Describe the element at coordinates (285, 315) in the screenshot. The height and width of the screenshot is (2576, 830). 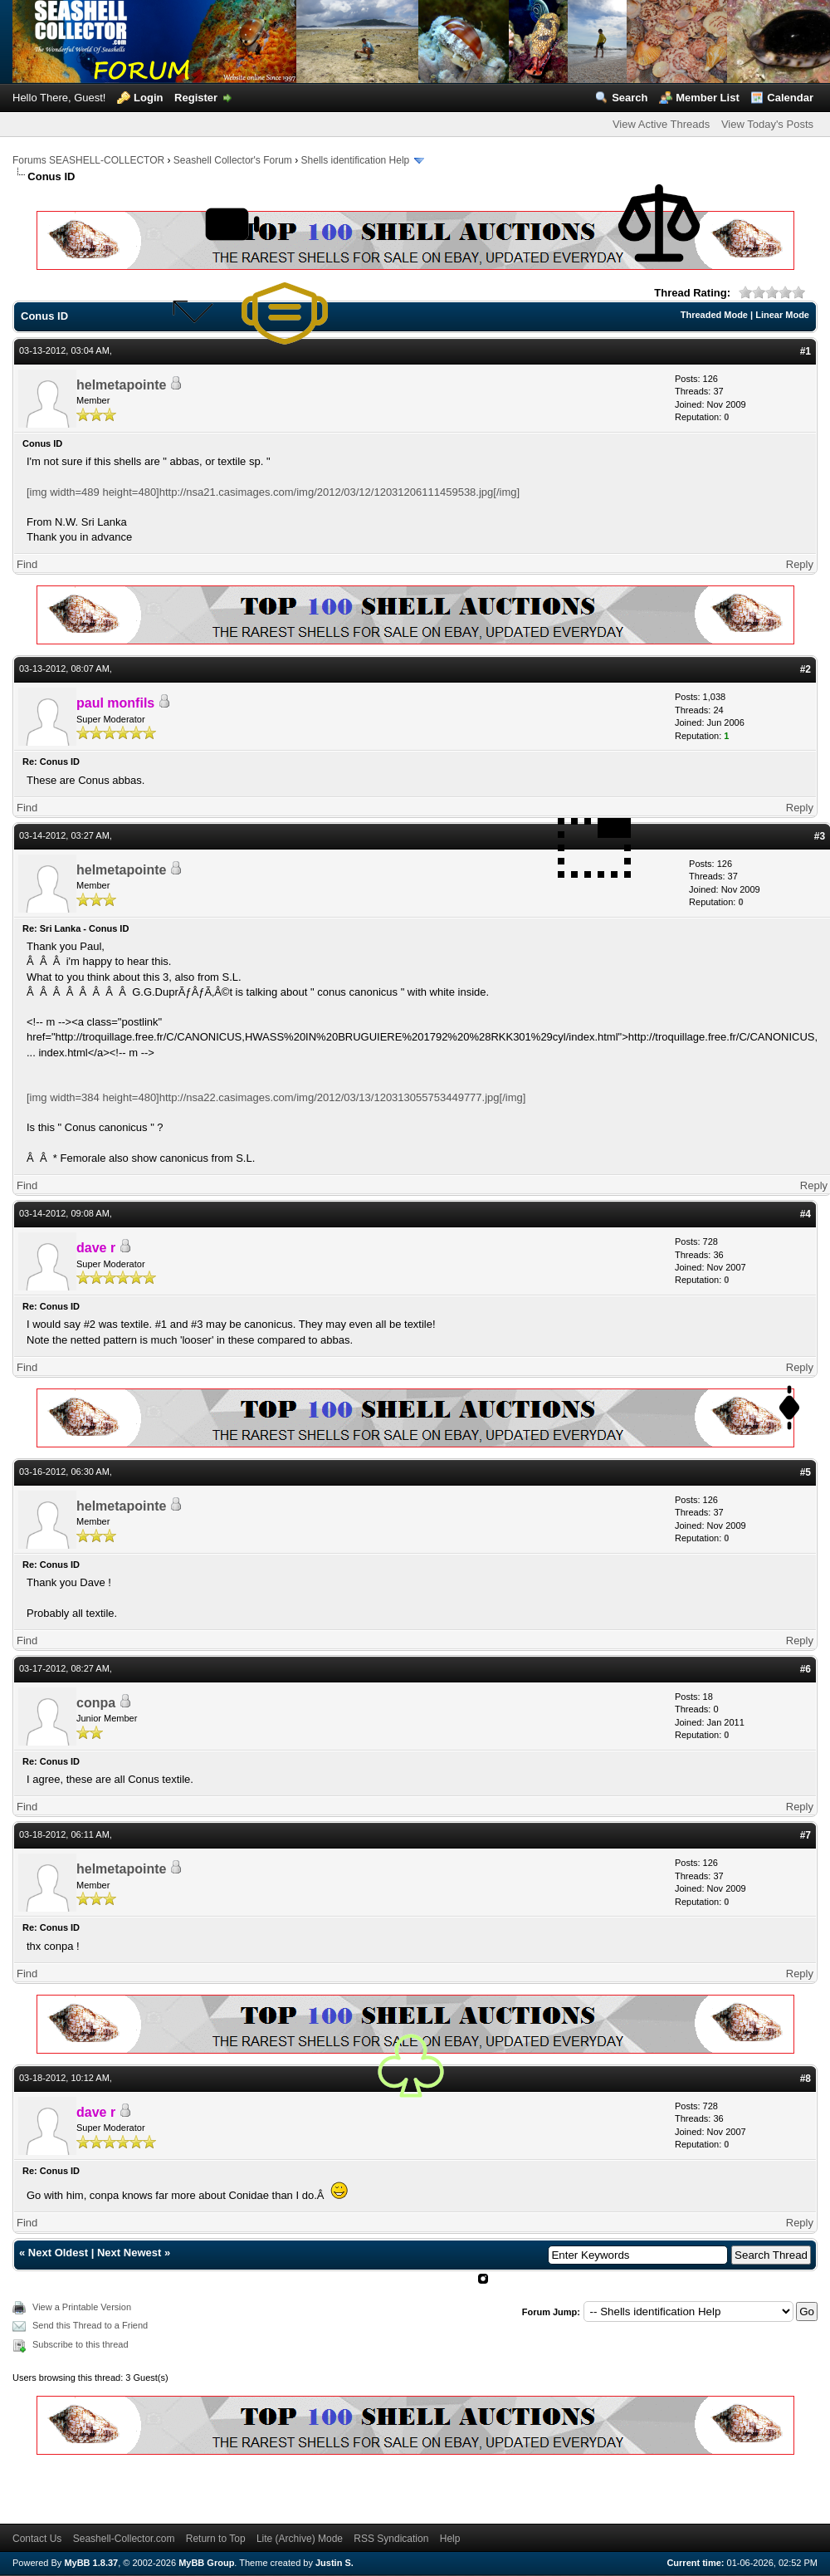
I see `indicates mask required area or health guidelines` at that location.